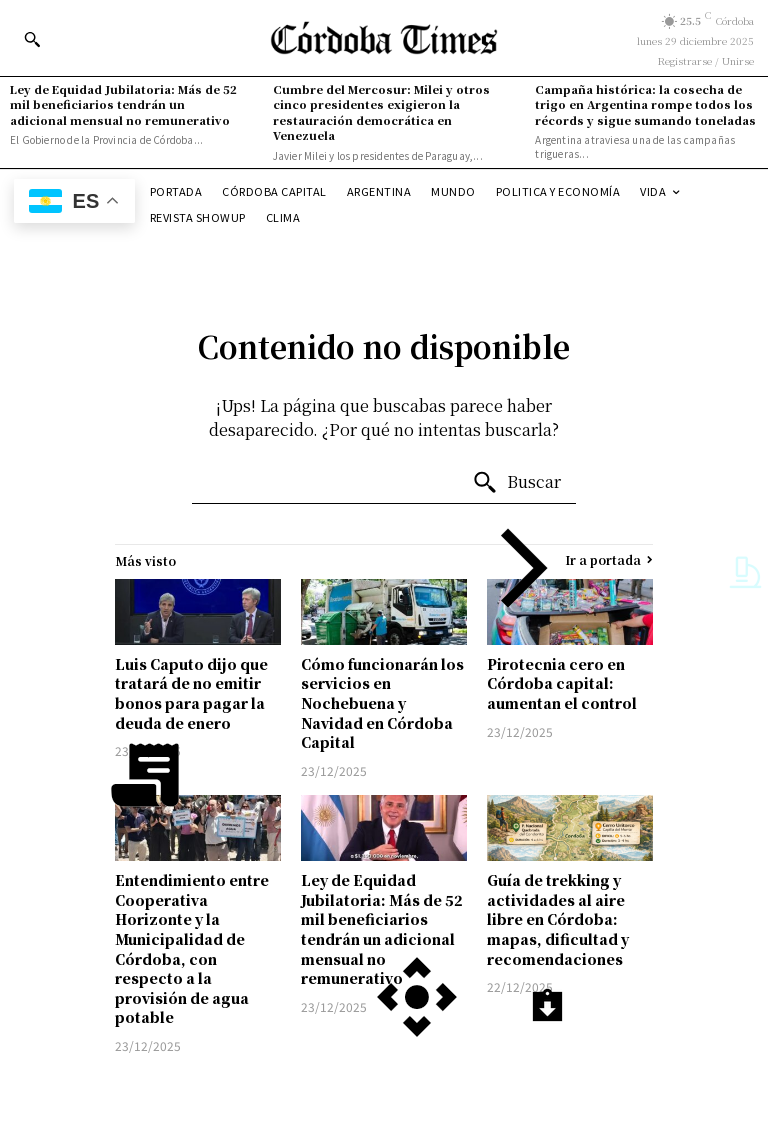 The width and height of the screenshot is (768, 1130). Describe the element at coordinates (547, 1006) in the screenshot. I see `download or receive an assignment` at that location.